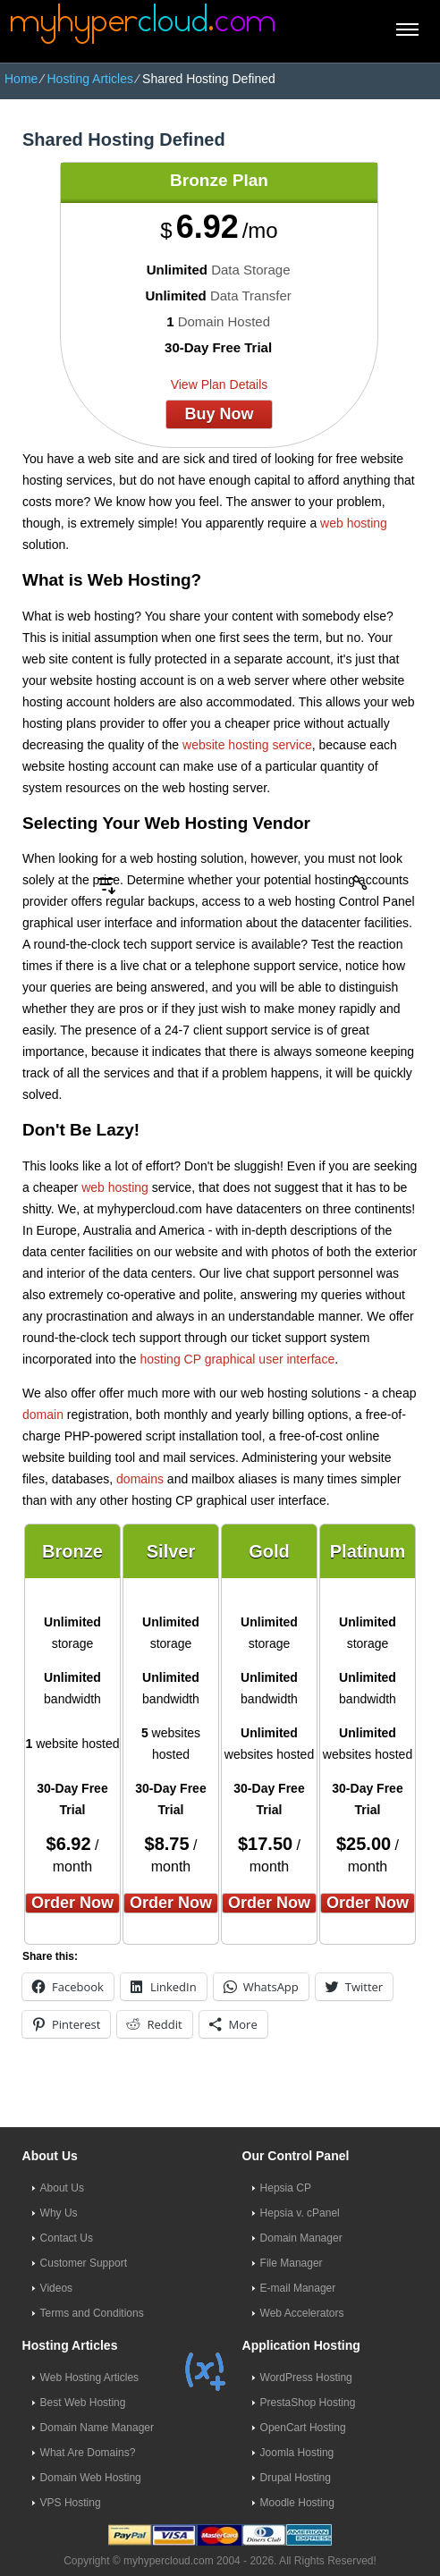 This screenshot has height=2576, width=440. I want to click on add a new variable, so click(204, 2369).